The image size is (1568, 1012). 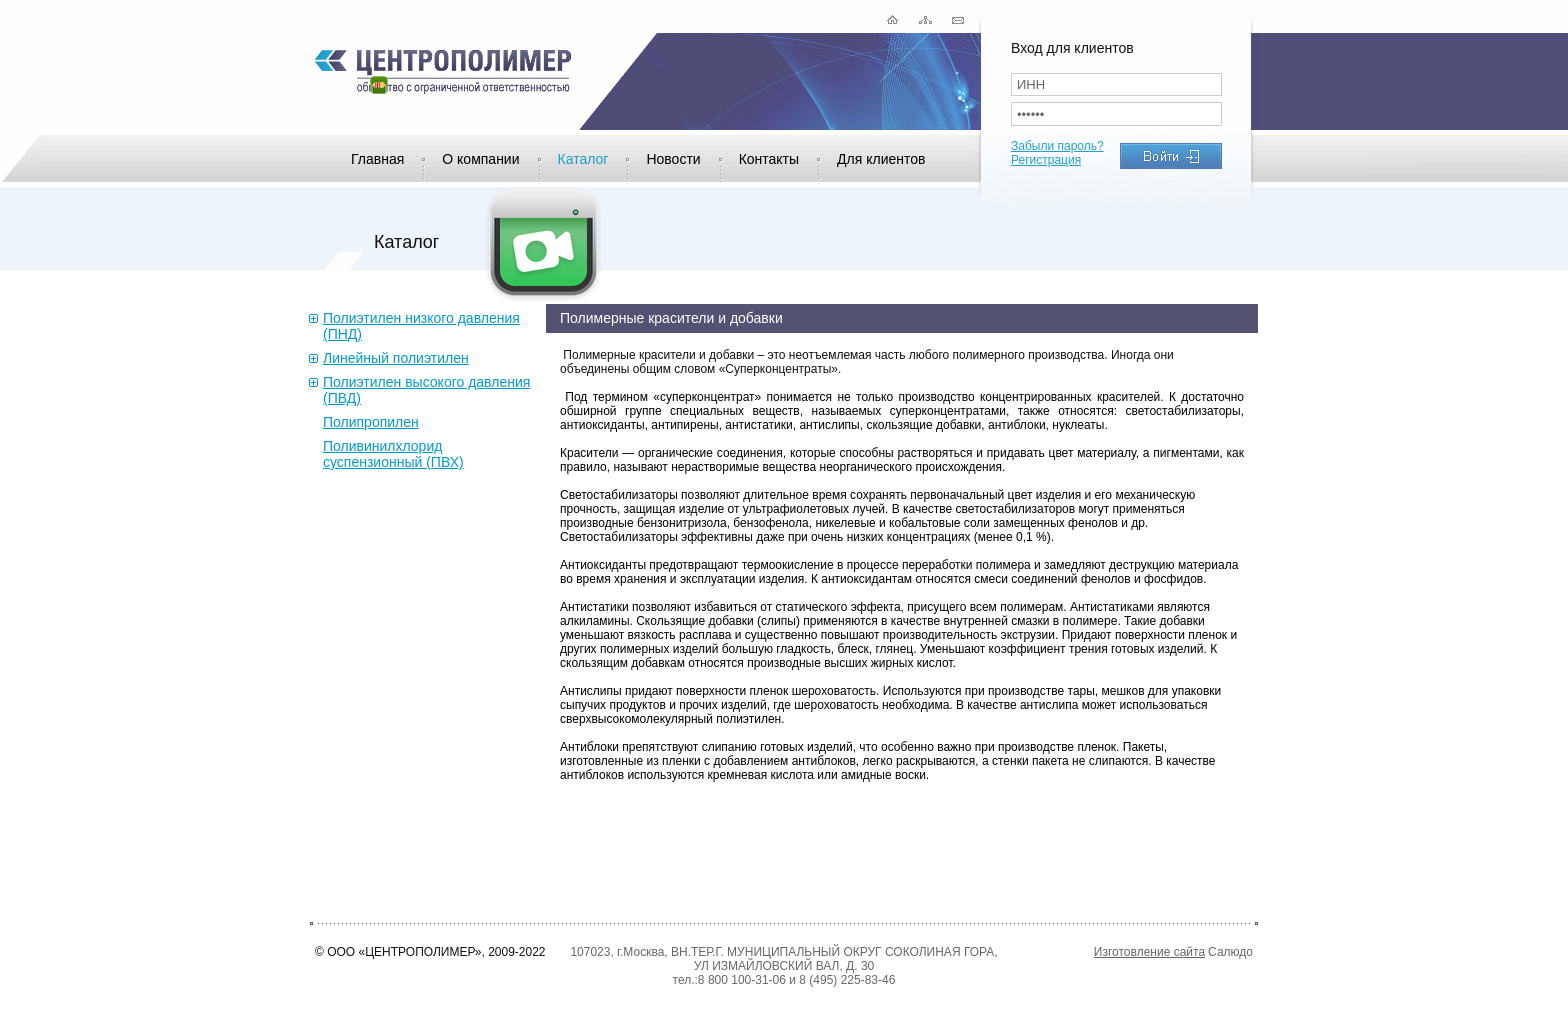 What do you see at coordinates (543, 242) in the screenshot?
I see `open green recorder app for screen recording` at bounding box center [543, 242].